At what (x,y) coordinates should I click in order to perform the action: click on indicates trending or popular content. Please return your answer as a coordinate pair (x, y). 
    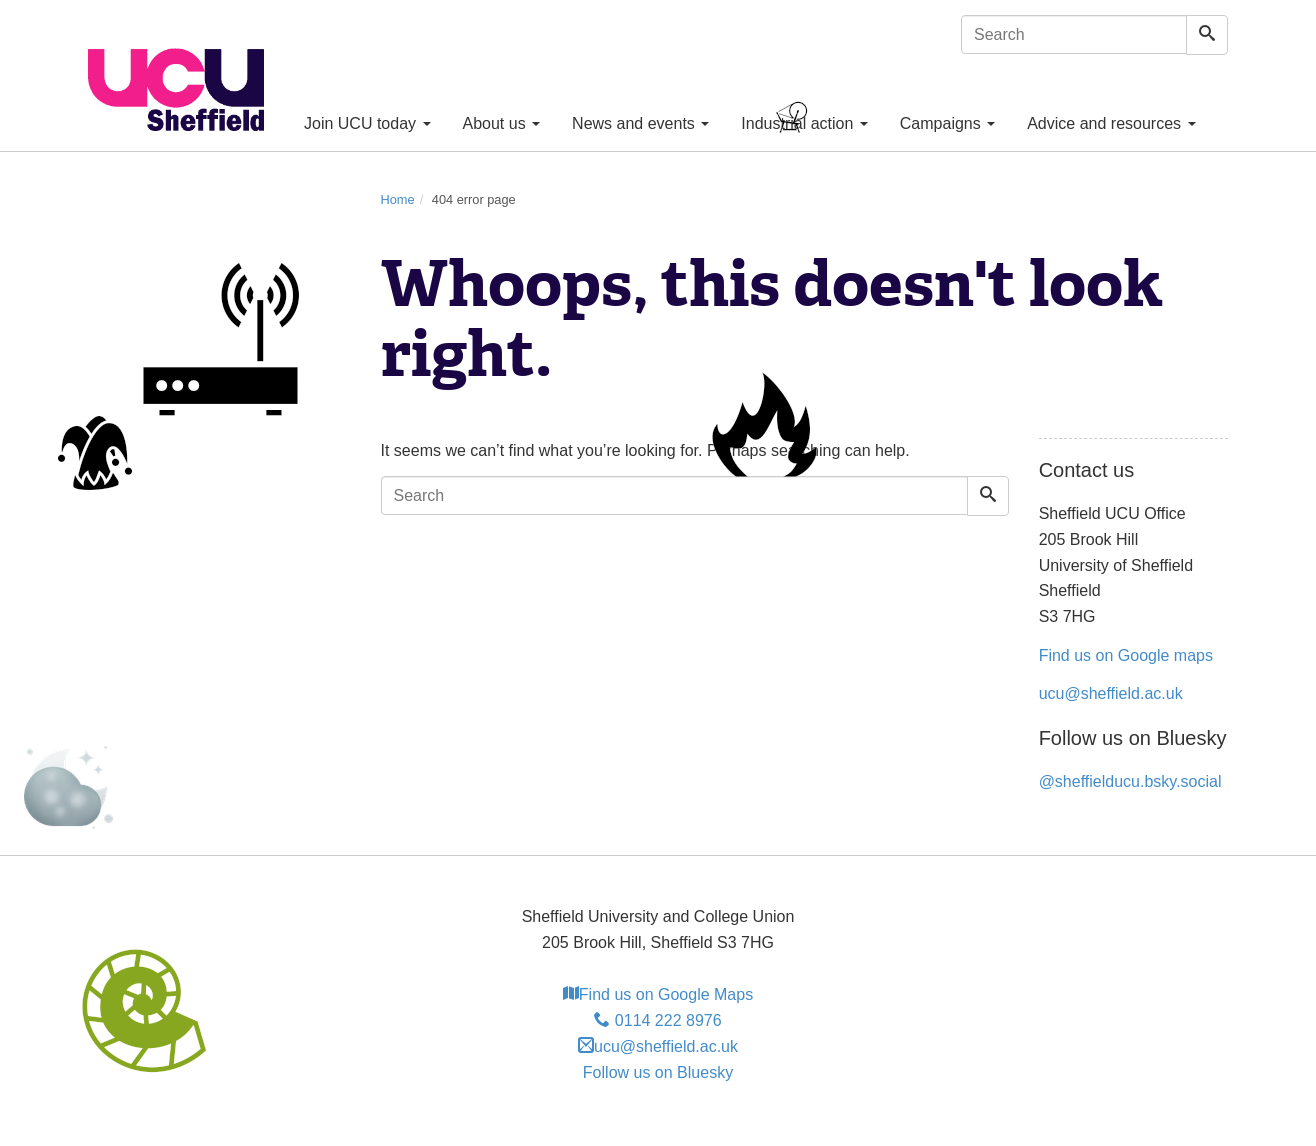
    Looking at the image, I should click on (764, 424).